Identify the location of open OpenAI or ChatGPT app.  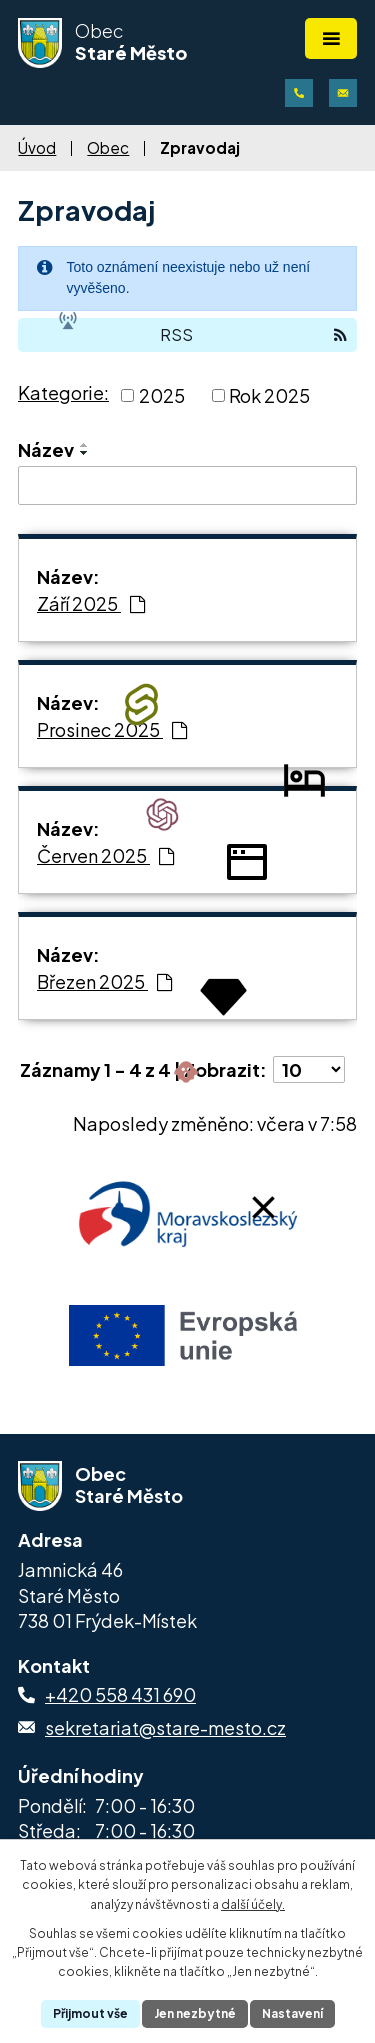
(162, 814).